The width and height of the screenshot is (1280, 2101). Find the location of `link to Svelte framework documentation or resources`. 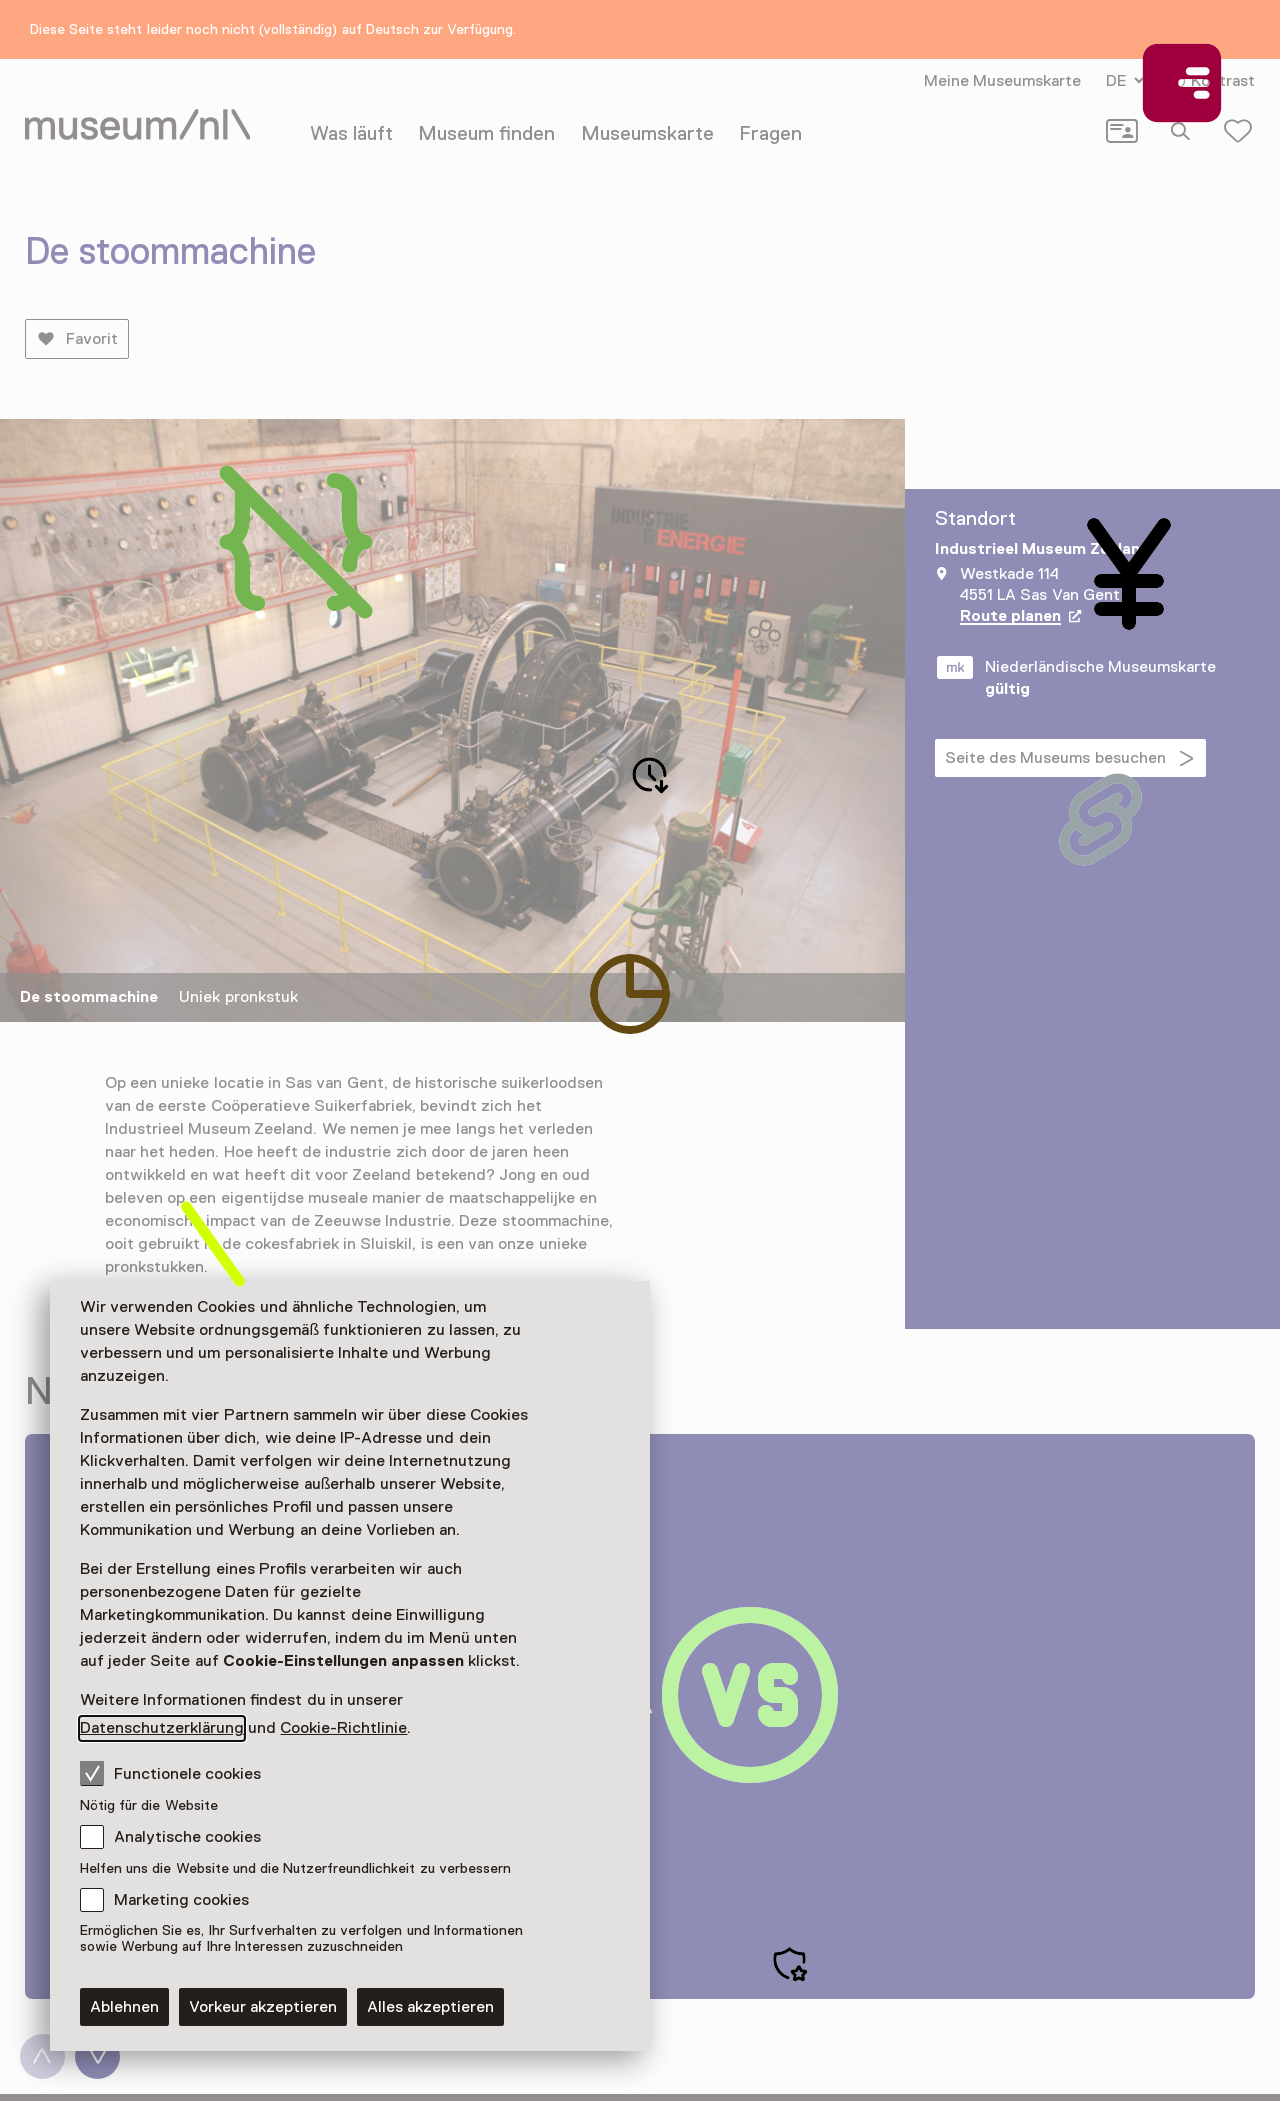

link to Svelte framework documentation or resources is located at coordinates (1103, 817).